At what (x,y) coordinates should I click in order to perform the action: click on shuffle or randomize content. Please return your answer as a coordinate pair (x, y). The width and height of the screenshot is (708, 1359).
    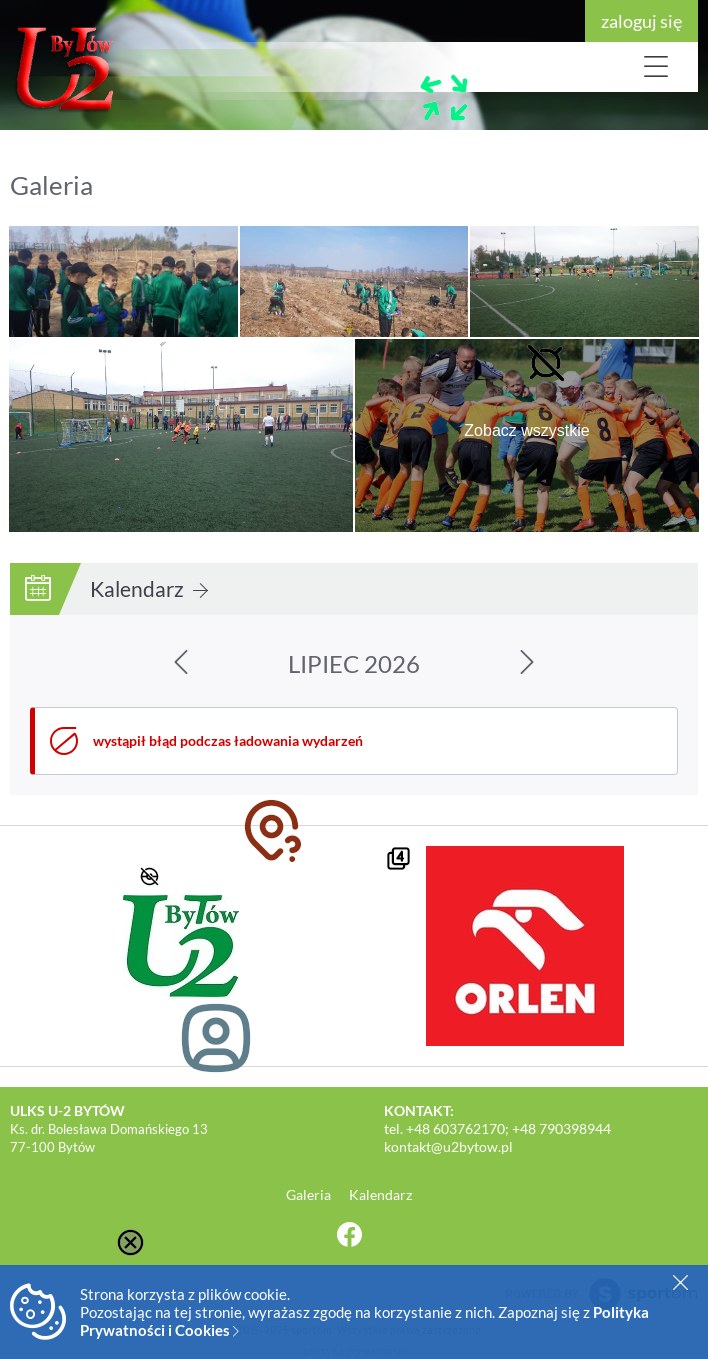
    Looking at the image, I should click on (444, 97).